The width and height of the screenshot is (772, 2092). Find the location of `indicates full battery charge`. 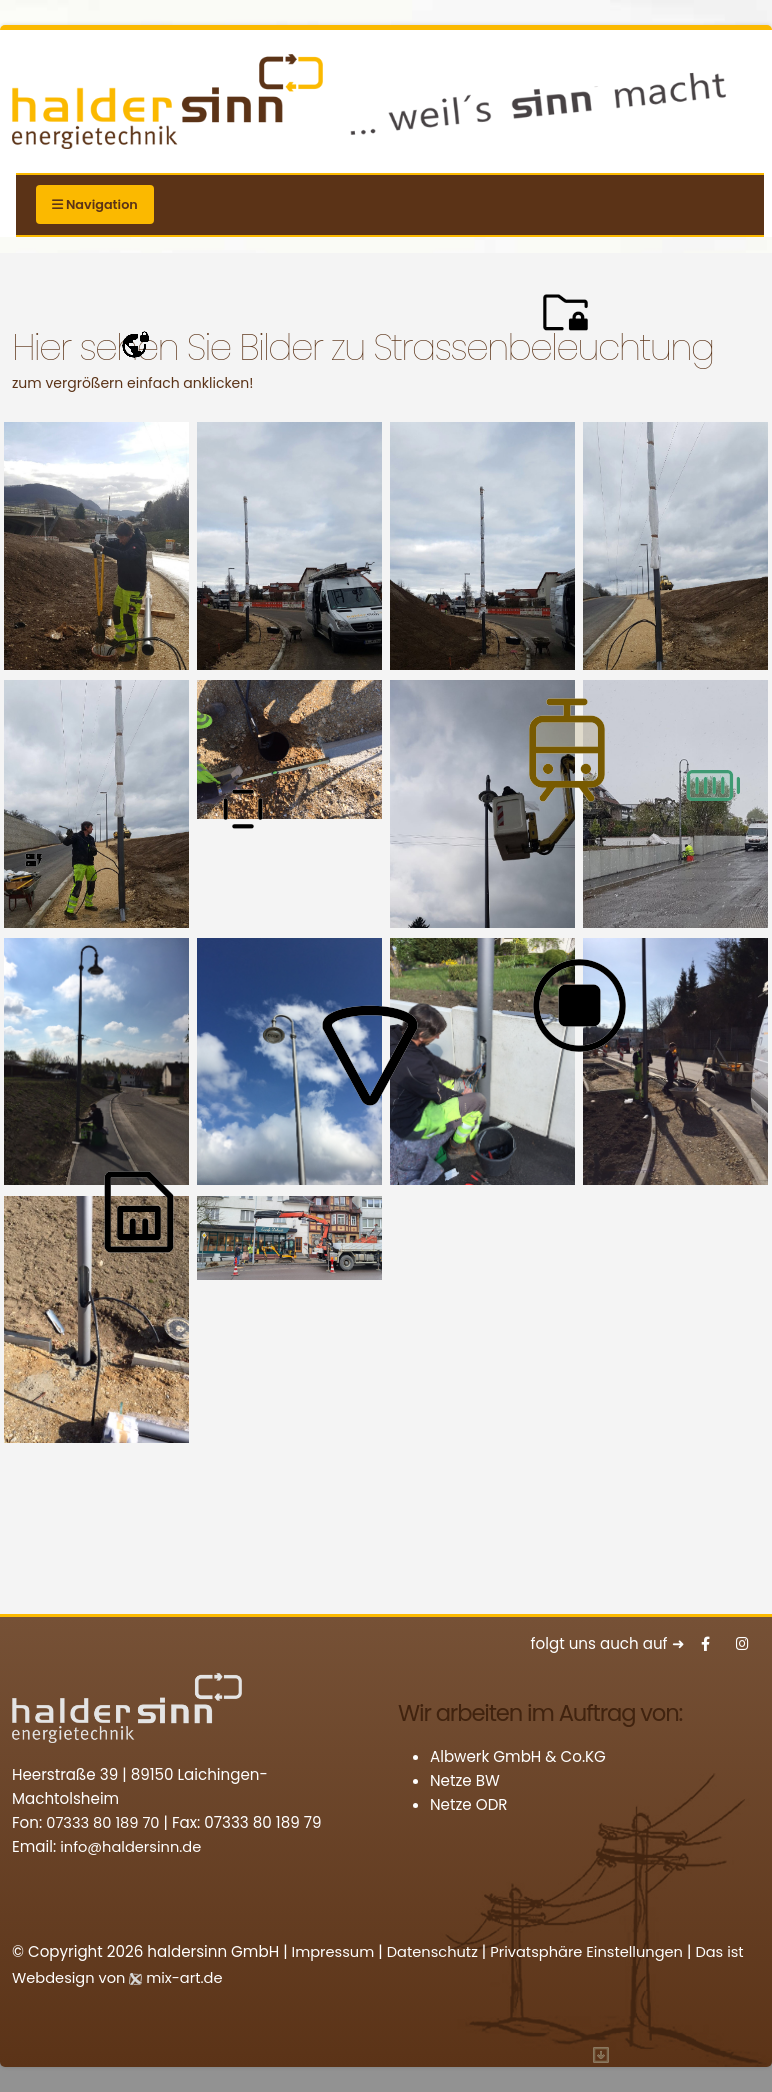

indicates full battery charge is located at coordinates (712, 785).